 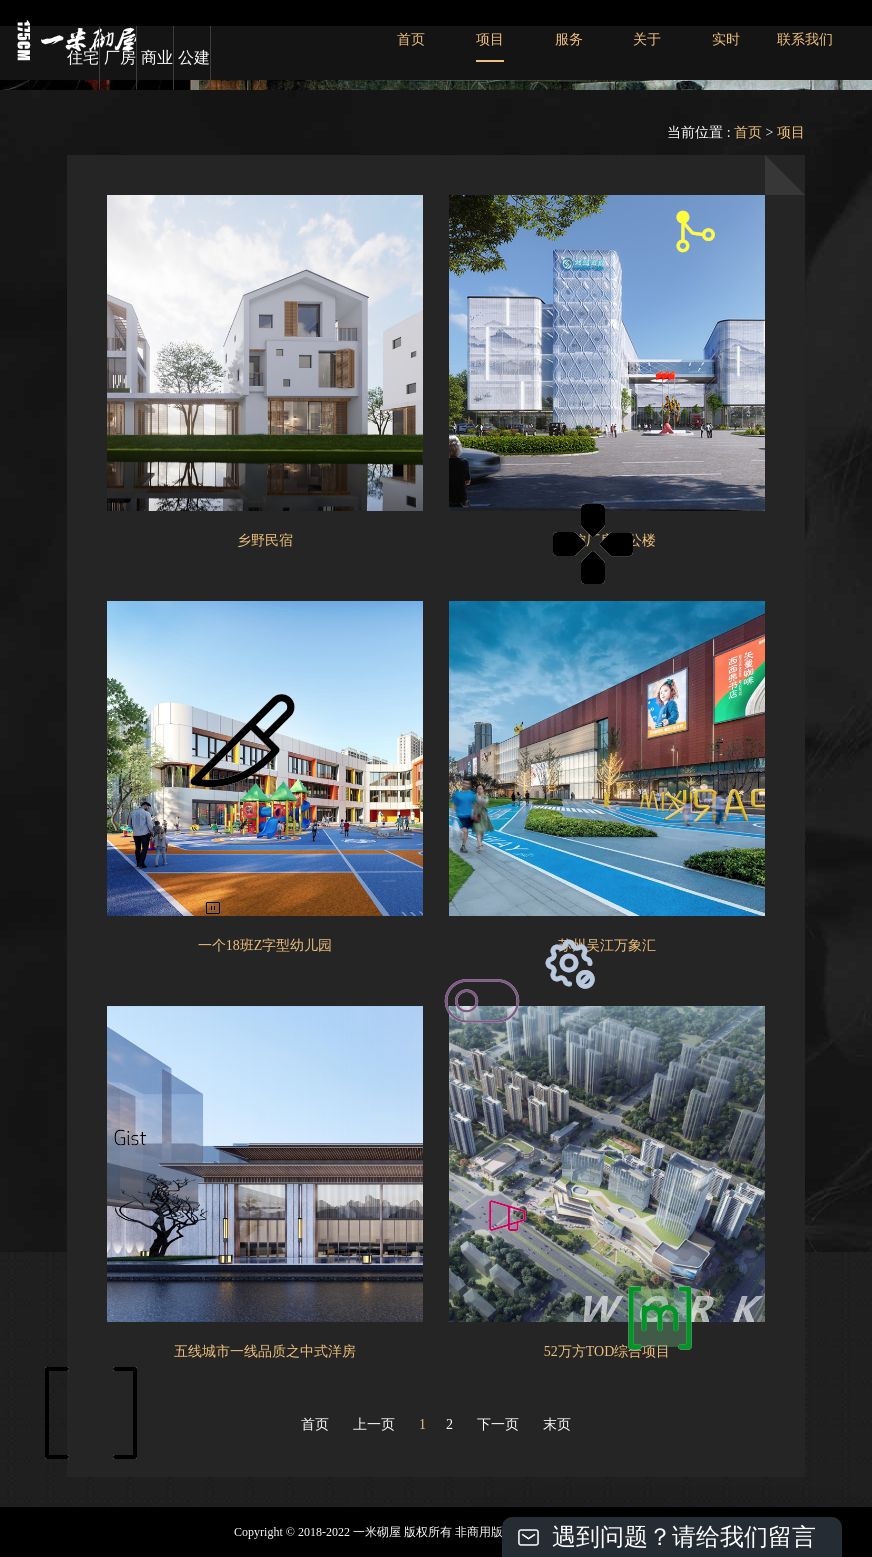 I want to click on merge branches in version control, so click(x=692, y=231).